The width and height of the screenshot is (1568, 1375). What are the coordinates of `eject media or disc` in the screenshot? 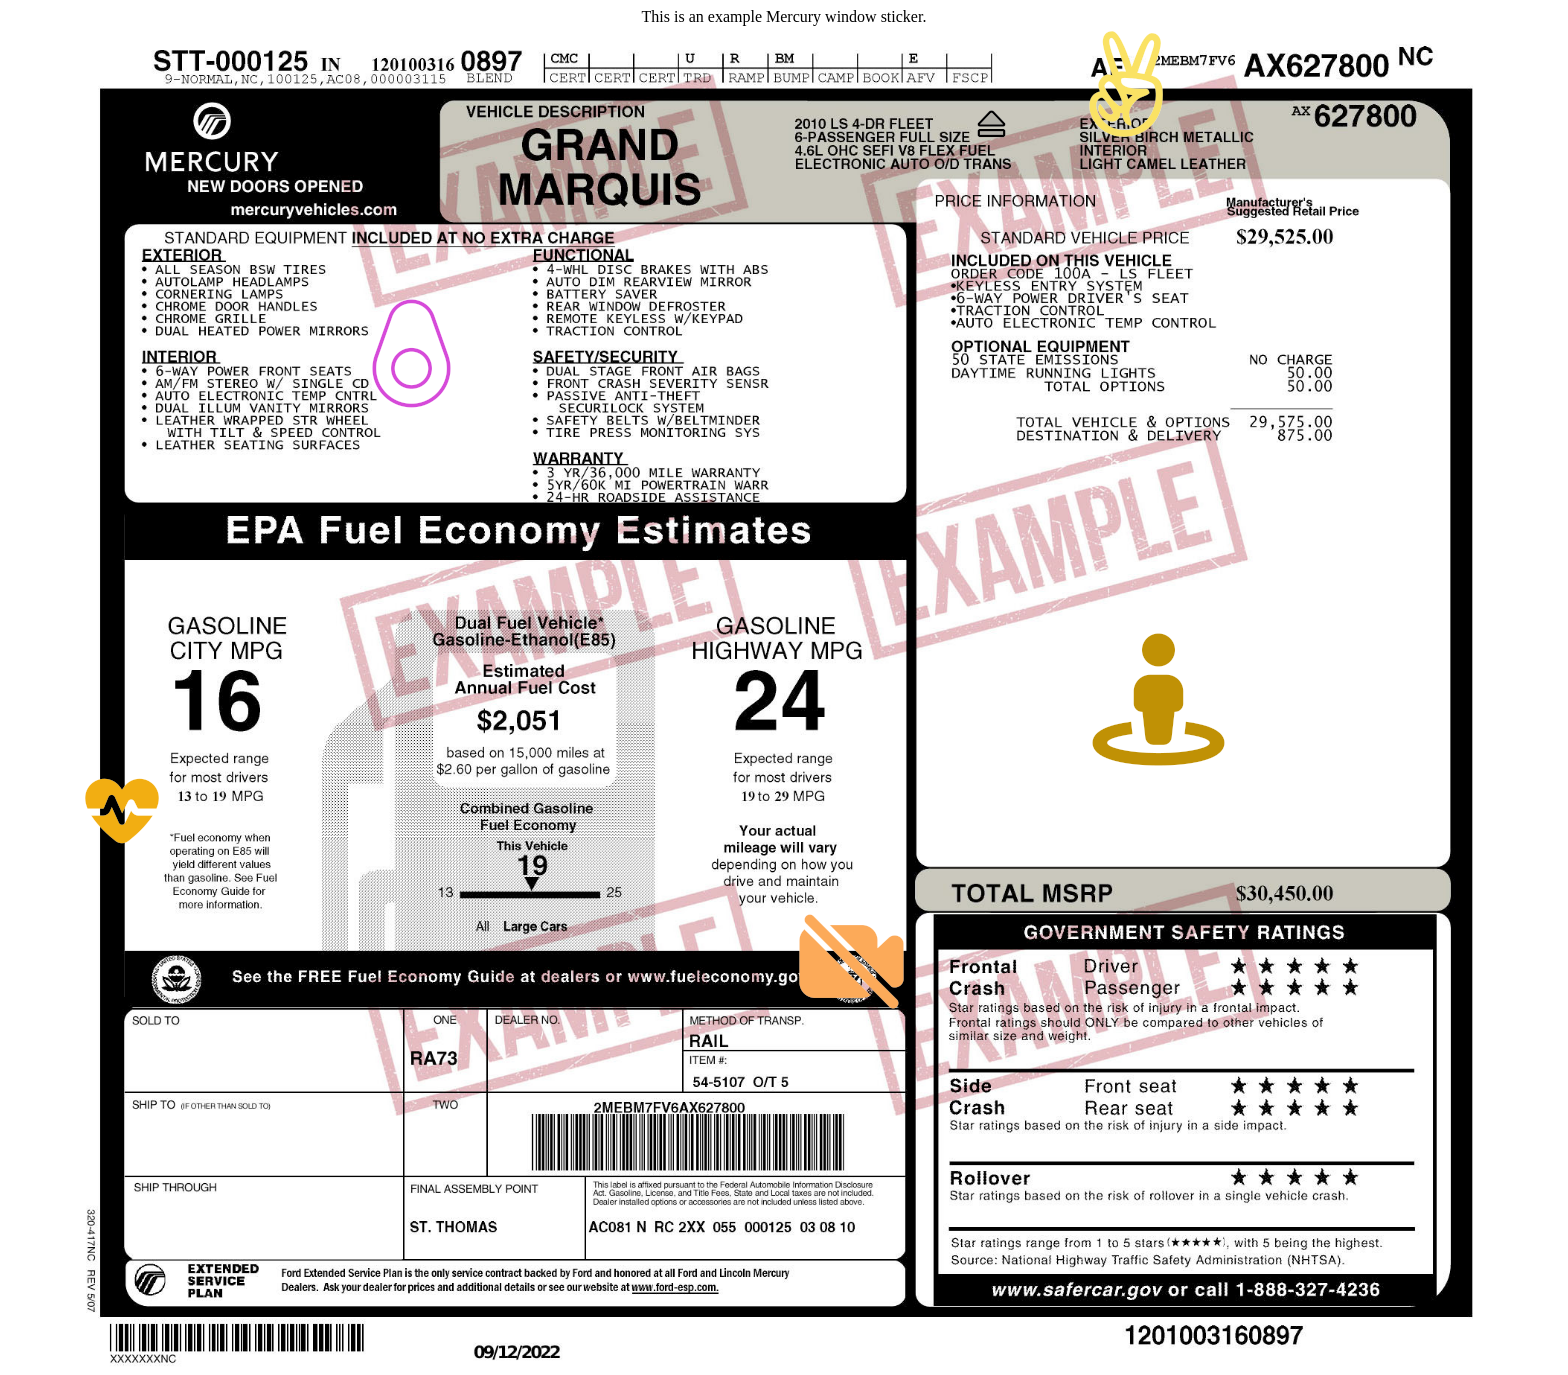 It's located at (991, 125).